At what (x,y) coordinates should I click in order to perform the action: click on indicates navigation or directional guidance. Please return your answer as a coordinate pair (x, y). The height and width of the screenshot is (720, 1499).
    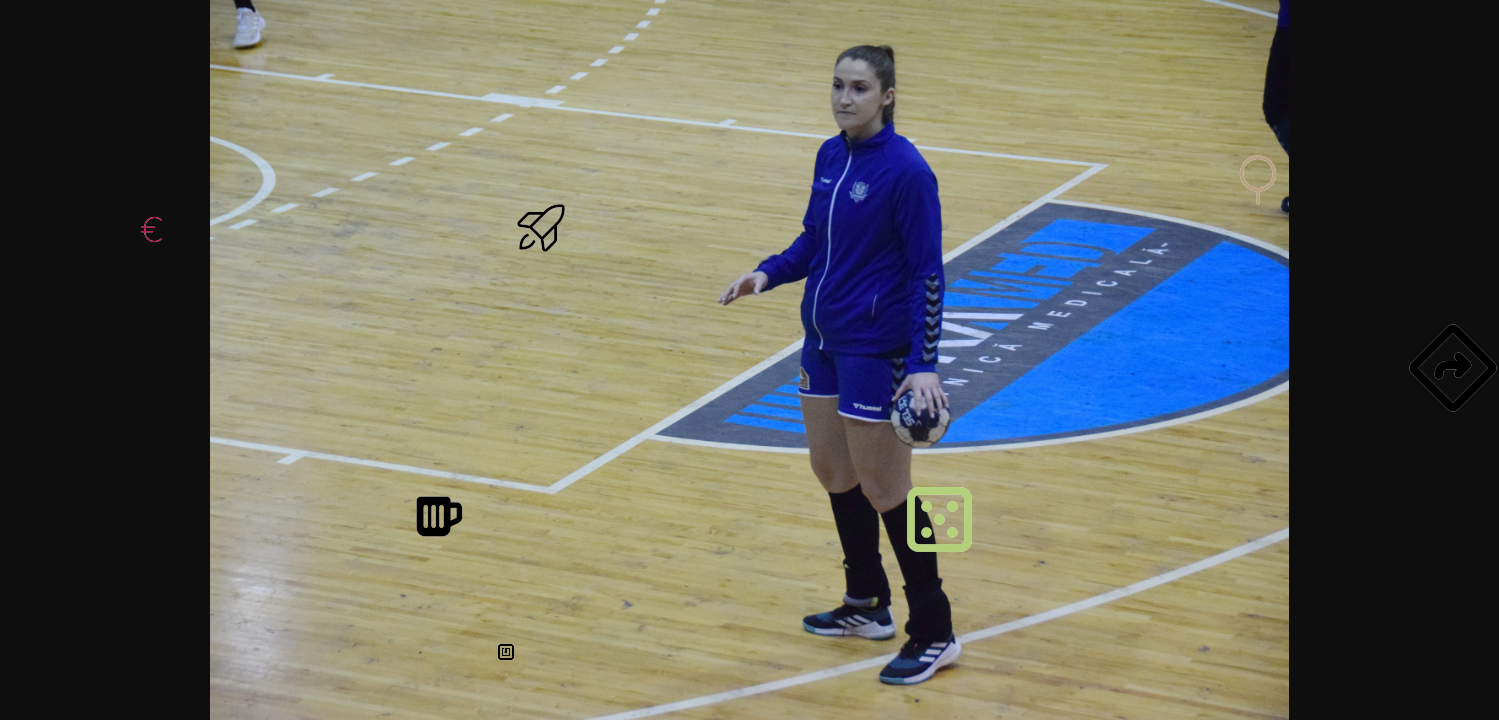
    Looking at the image, I should click on (1453, 368).